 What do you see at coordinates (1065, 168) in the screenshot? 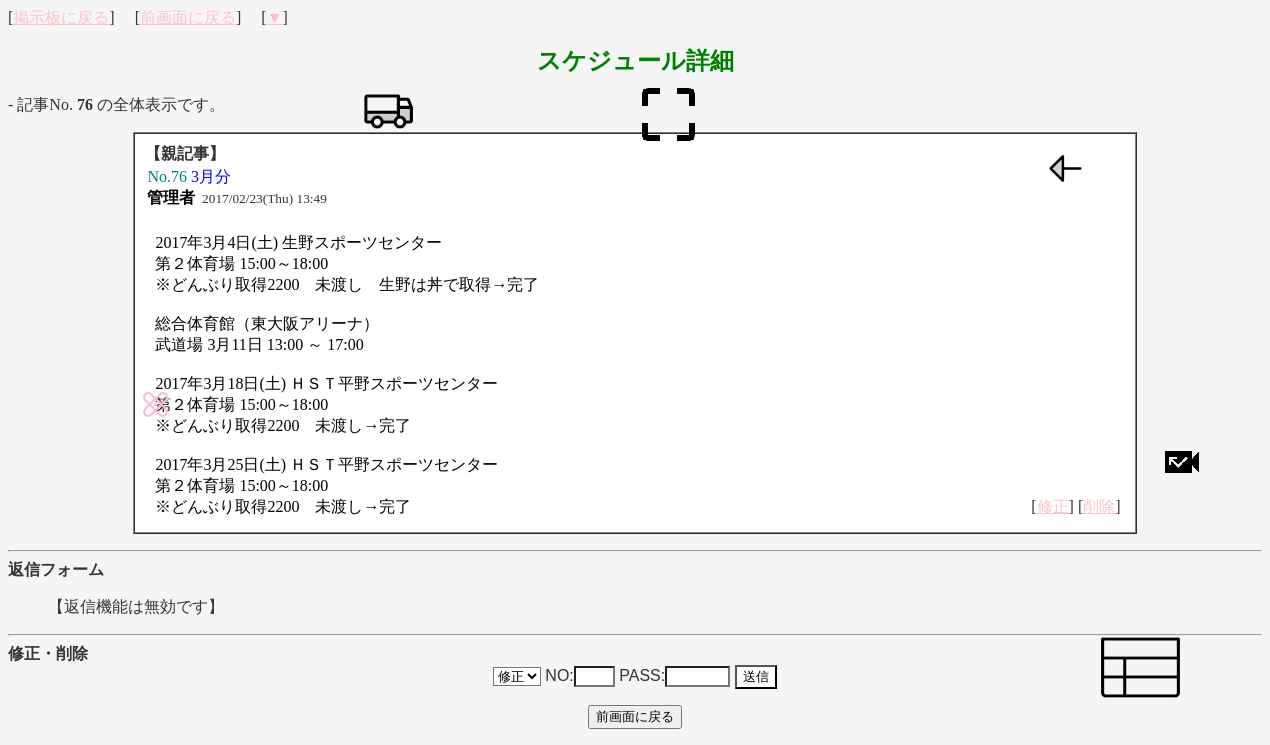
I see `go back to previous screen` at bounding box center [1065, 168].